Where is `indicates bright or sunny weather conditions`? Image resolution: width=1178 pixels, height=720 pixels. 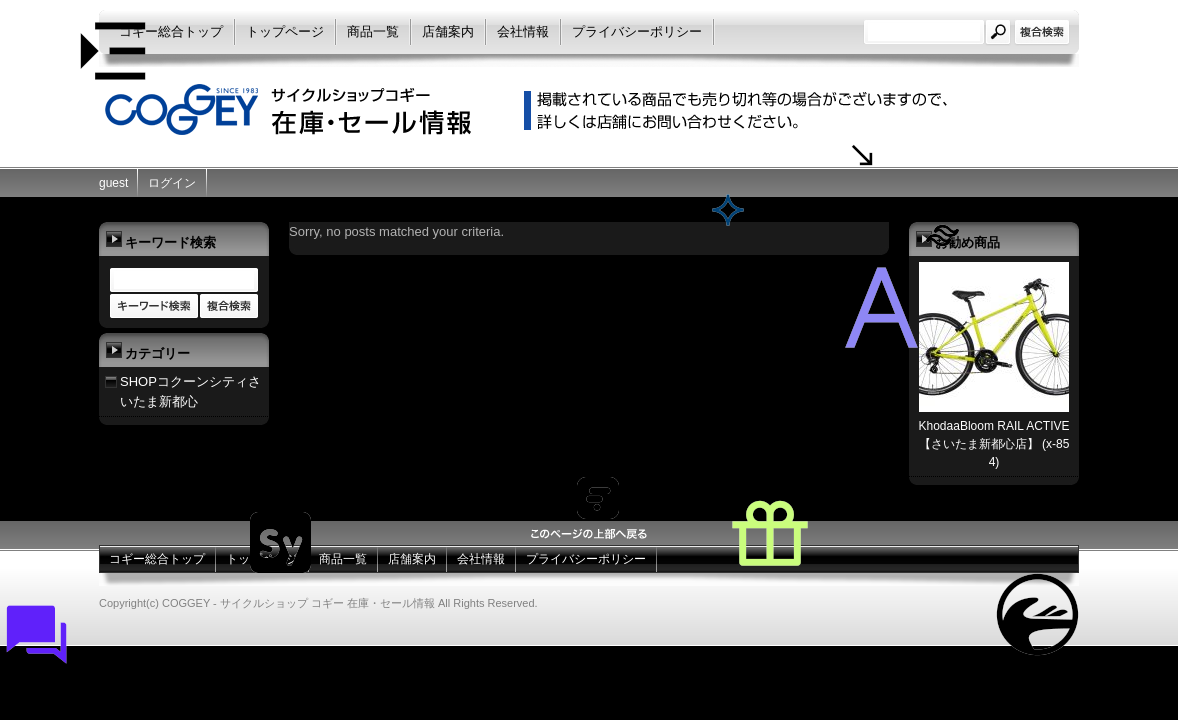
indicates bright or sunny weather conditions is located at coordinates (728, 210).